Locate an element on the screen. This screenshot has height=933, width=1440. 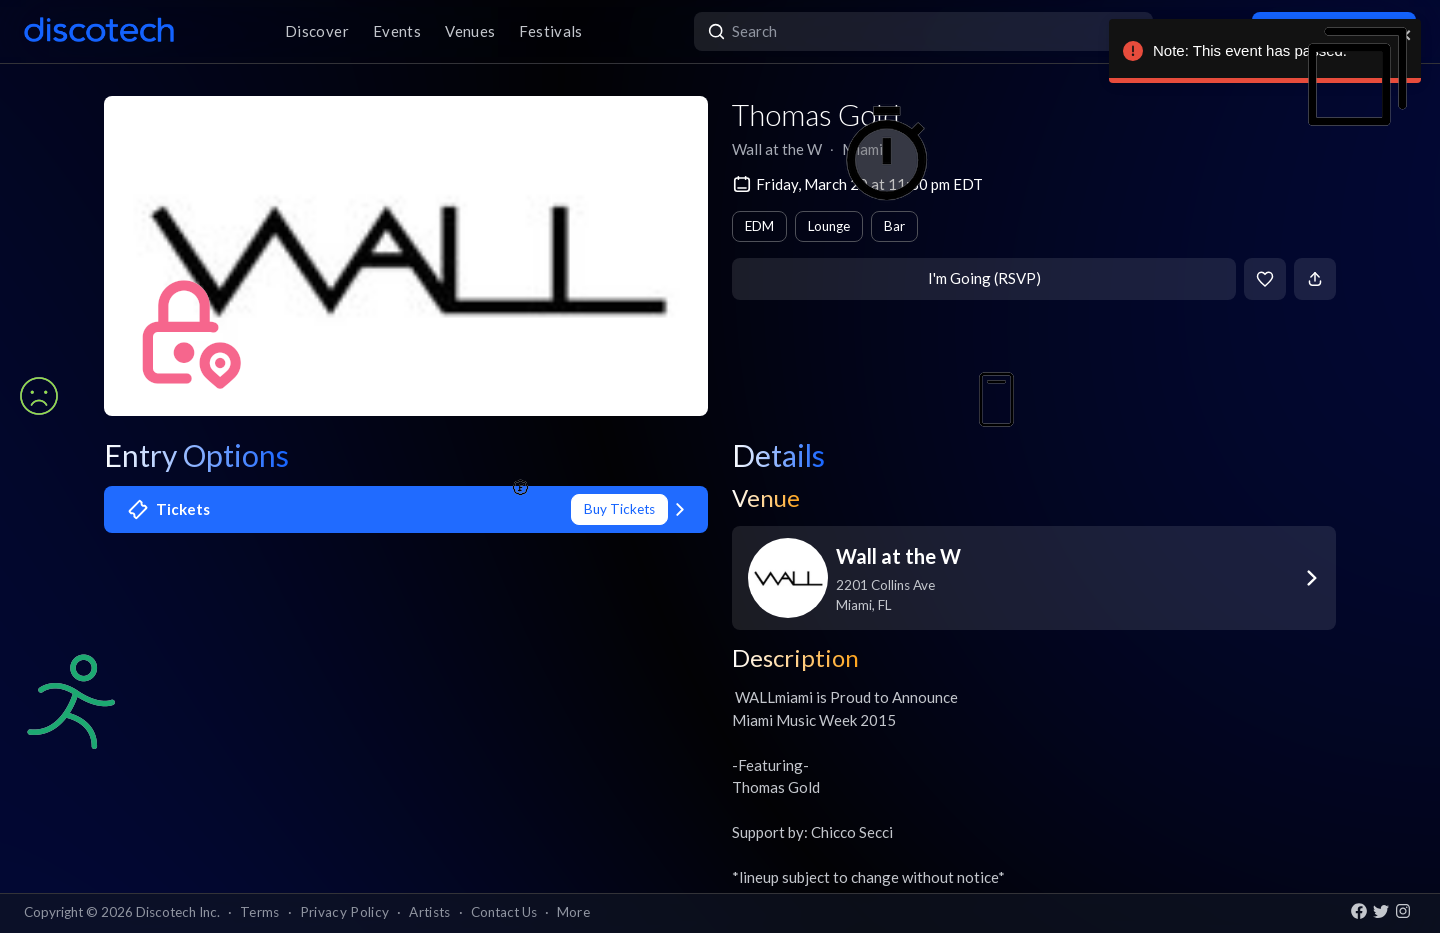
indicates swiss franc currency or pricing is located at coordinates (520, 487).